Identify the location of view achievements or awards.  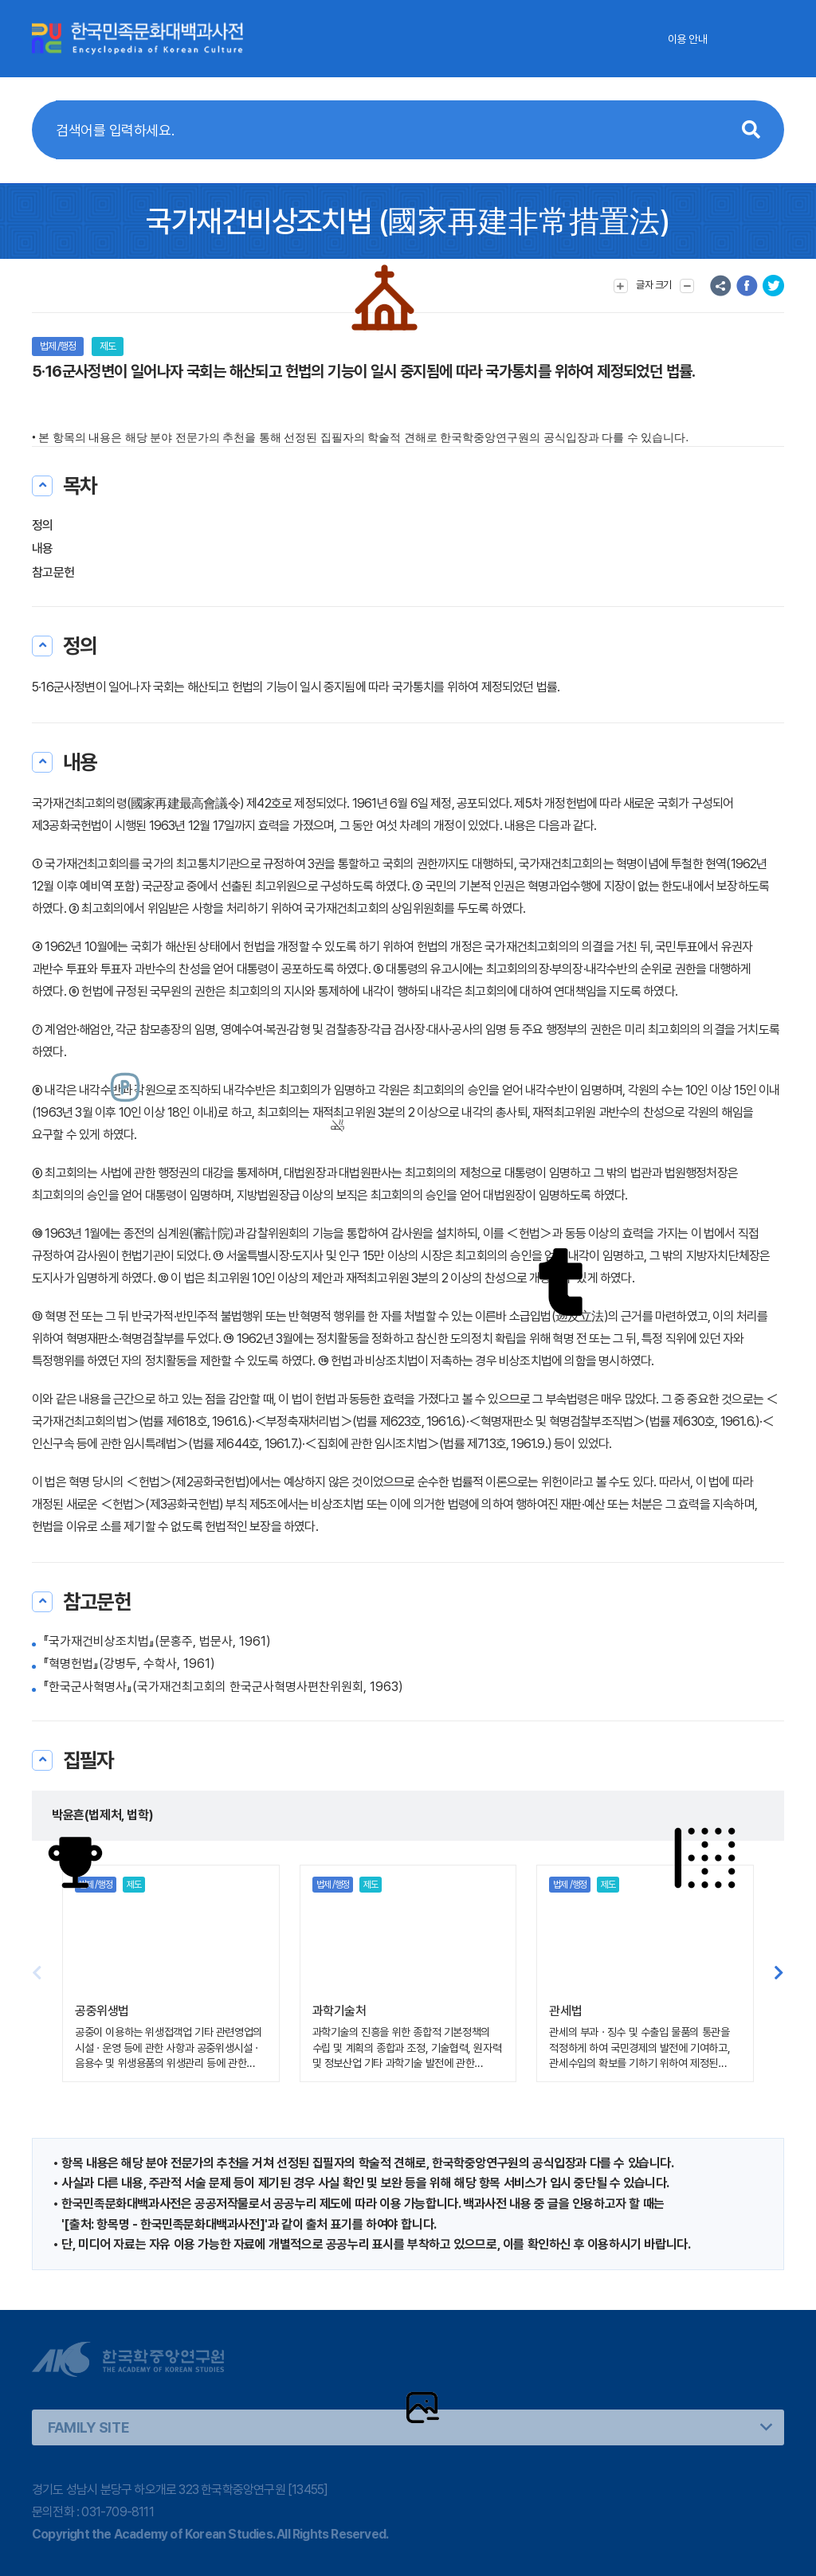
(75, 1861).